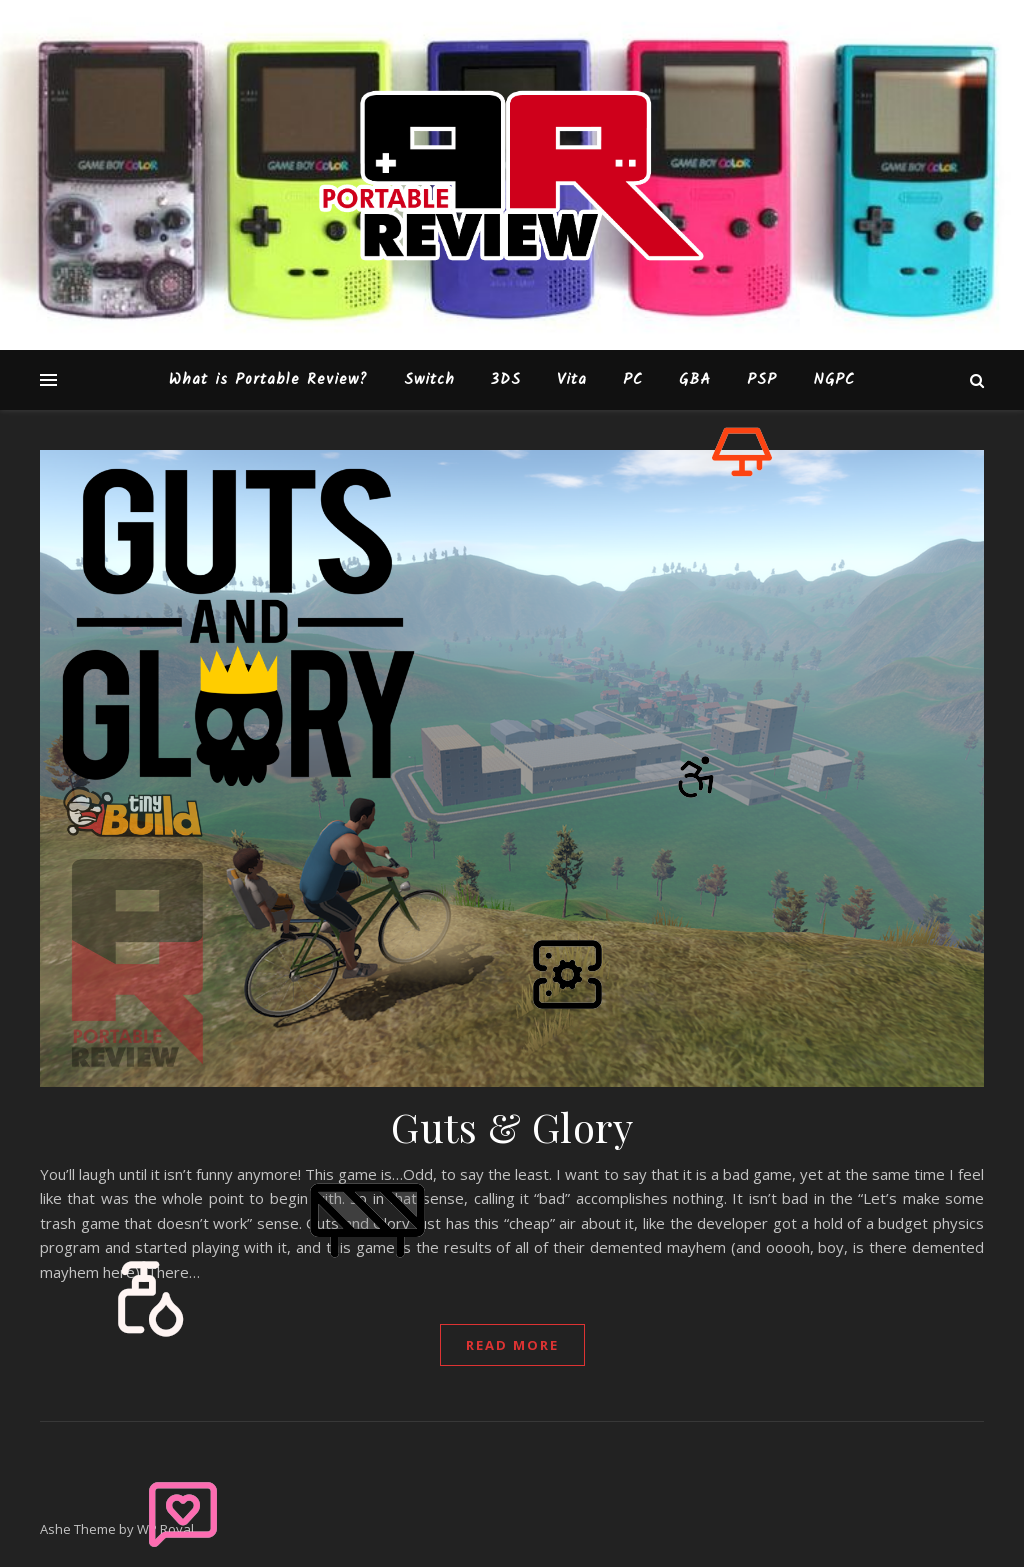  Describe the element at coordinates (567, 974) in the screenshot. I see `access server configuration settings` at that location.